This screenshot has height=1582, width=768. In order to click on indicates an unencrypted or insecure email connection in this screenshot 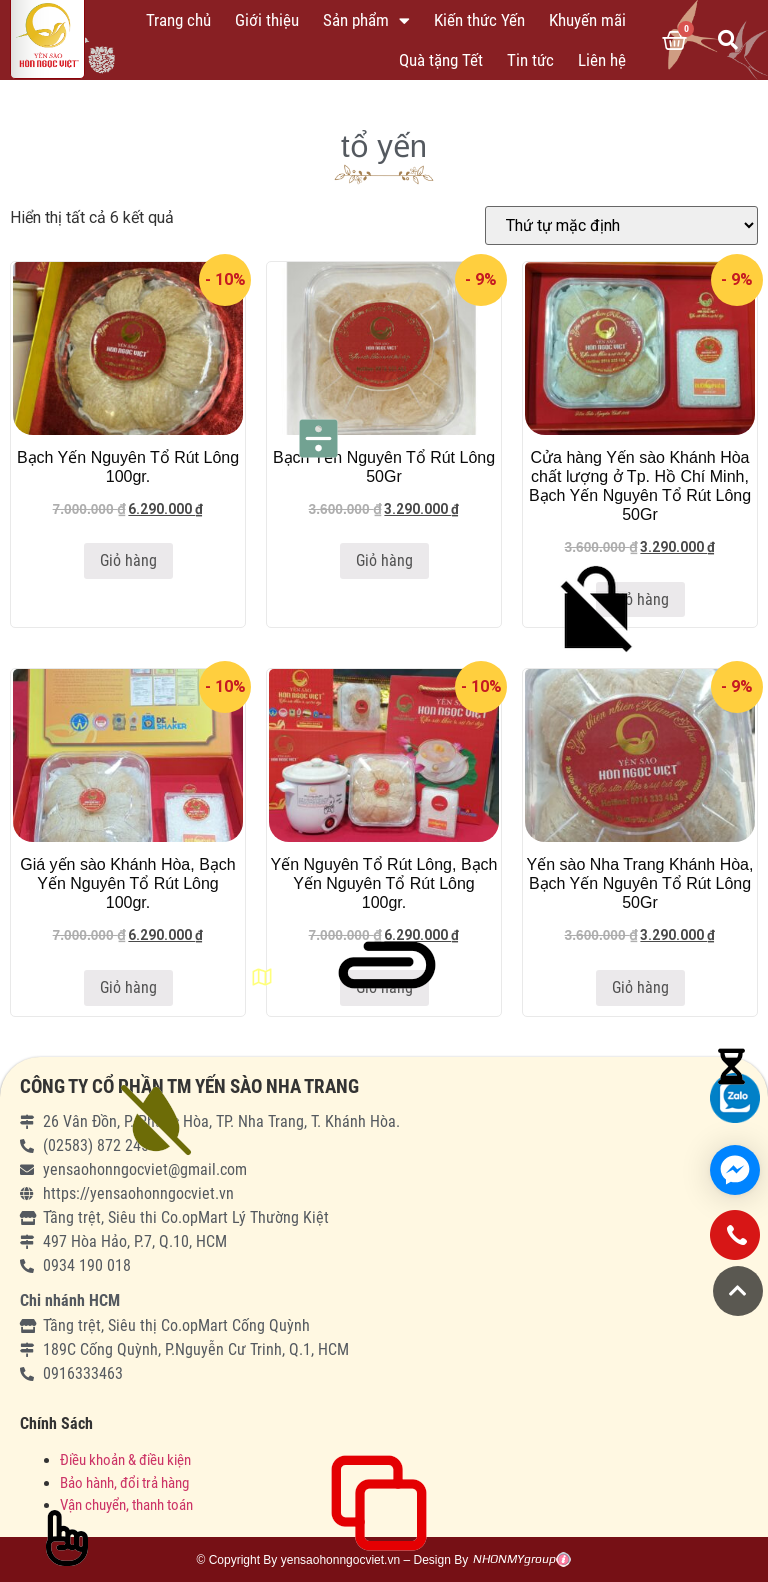, I will do `click(596, 609)`.